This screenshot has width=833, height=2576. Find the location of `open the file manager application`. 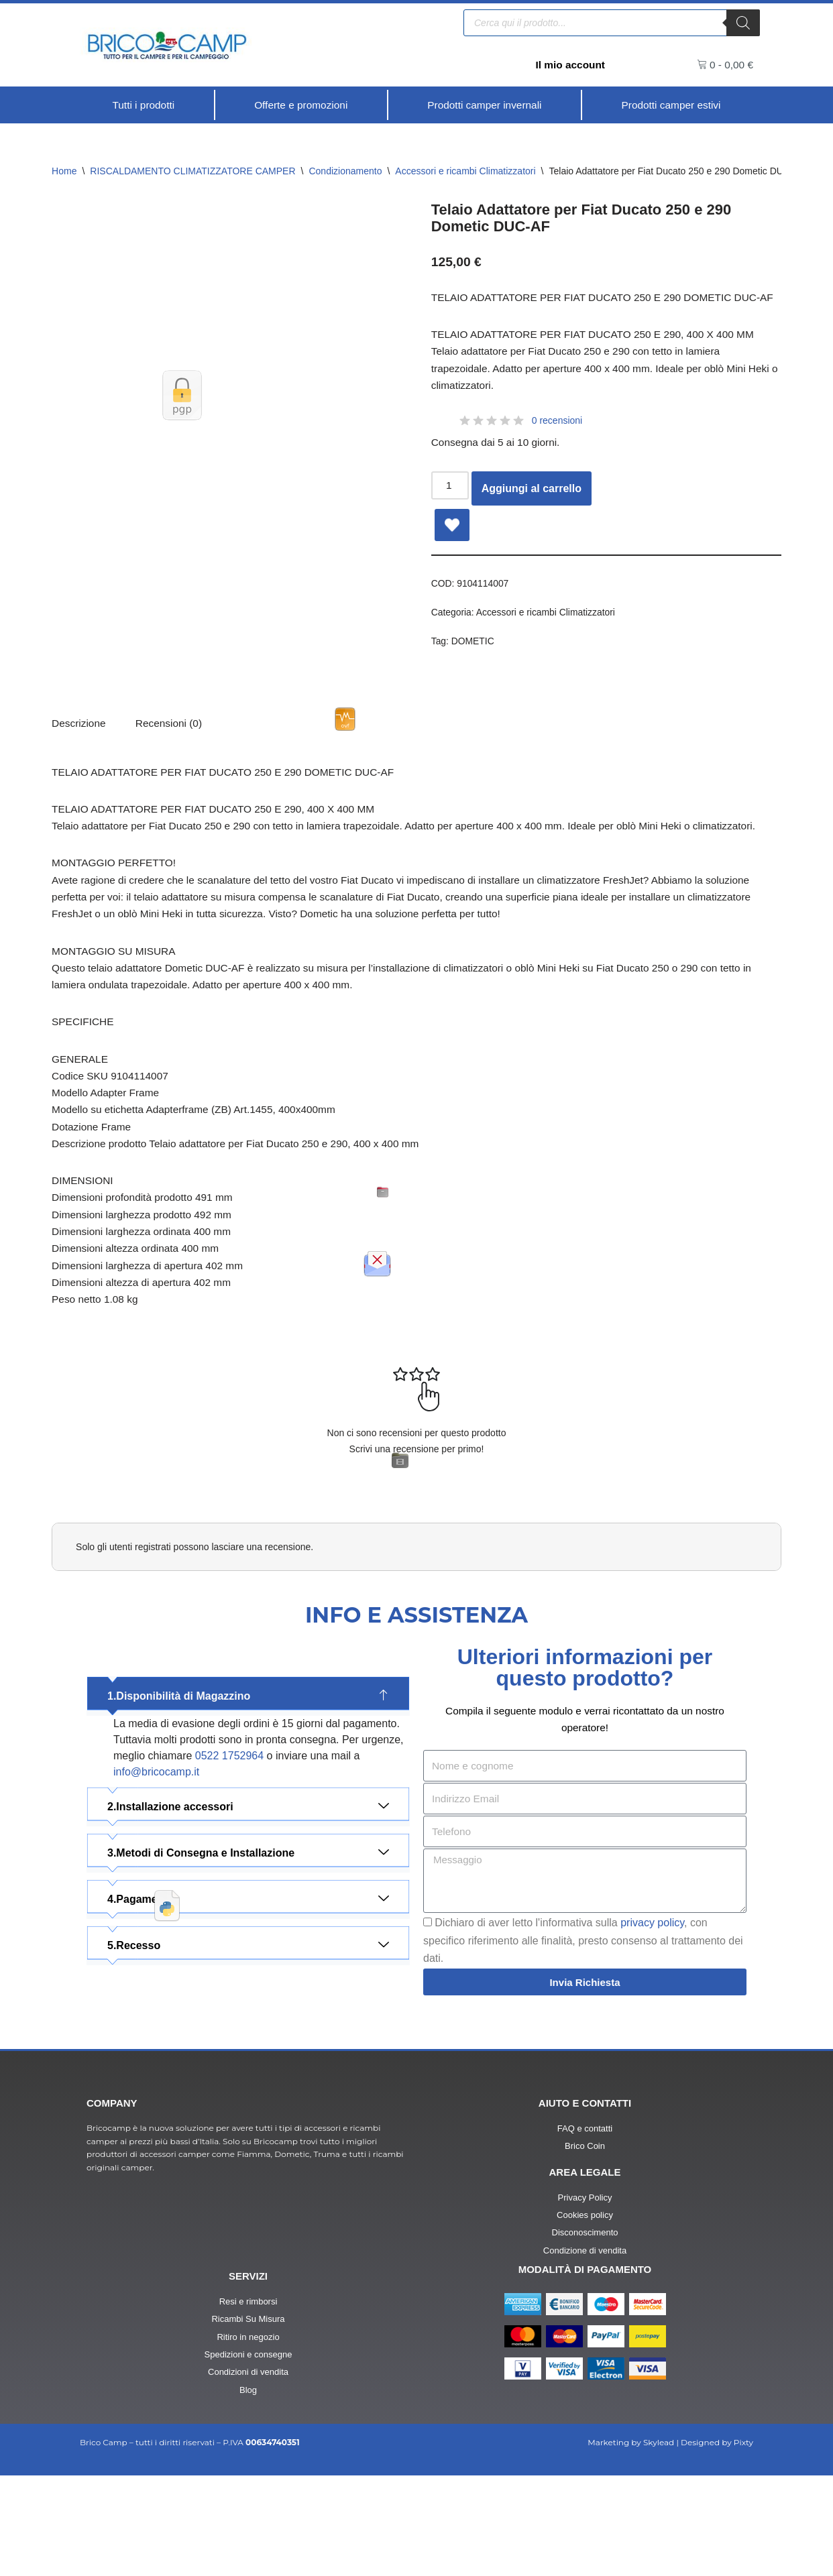

open the file manager application is located at coordinates (382, 1191).